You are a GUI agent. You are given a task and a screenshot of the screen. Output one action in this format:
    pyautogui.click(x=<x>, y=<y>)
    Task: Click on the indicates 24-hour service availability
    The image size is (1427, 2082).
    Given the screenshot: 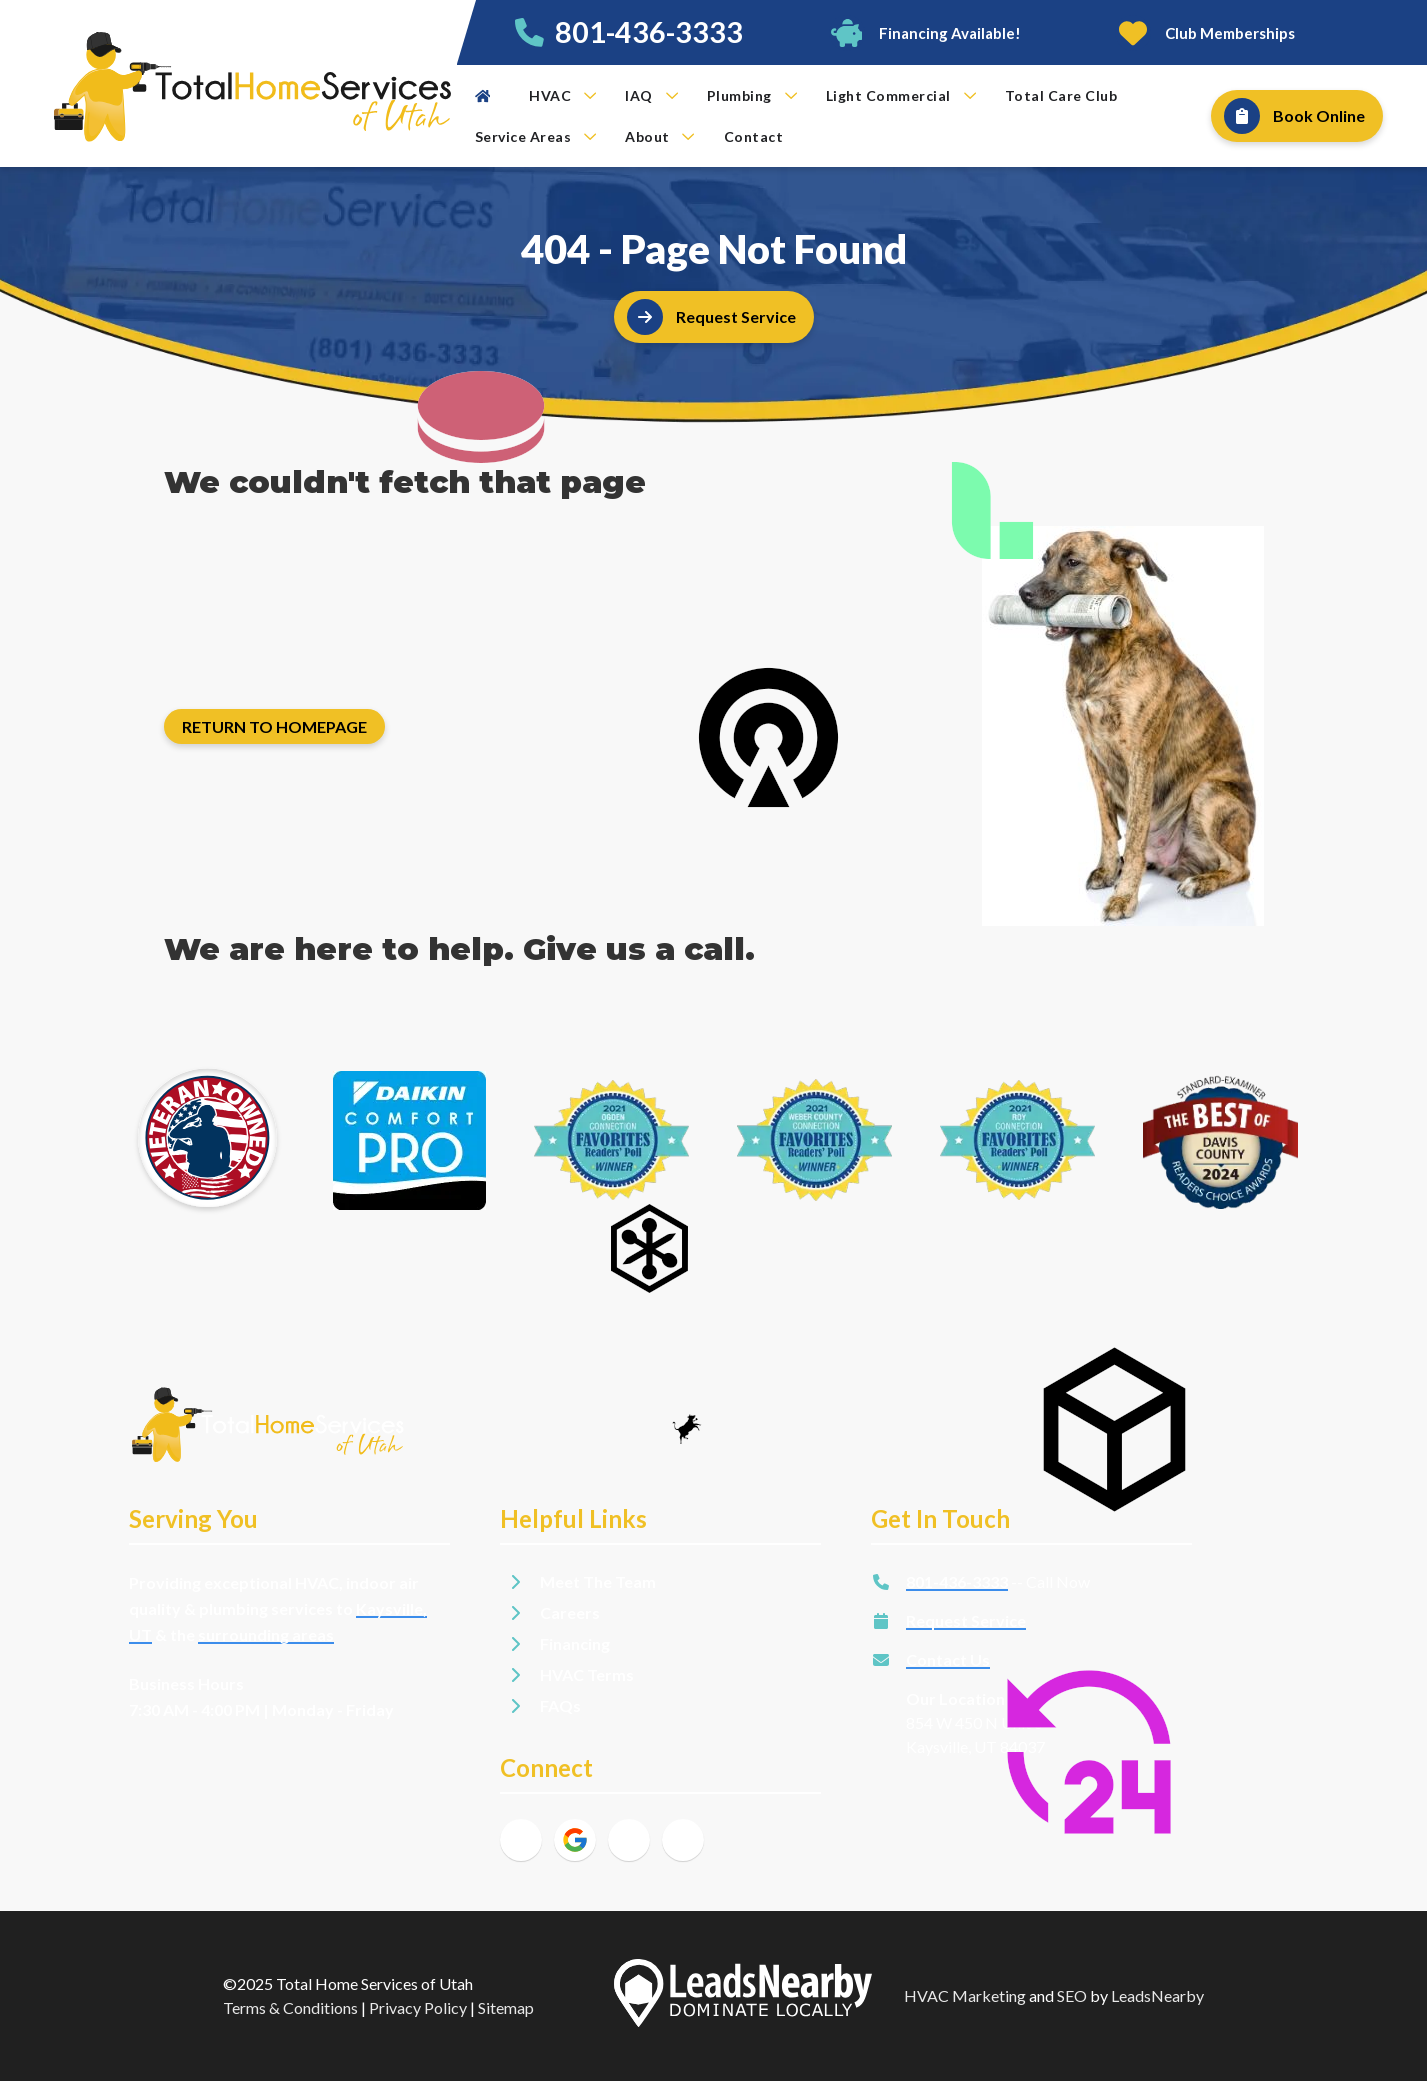 What is the action you would take?
    pyautogui.click(x=1089, y=1752)
    